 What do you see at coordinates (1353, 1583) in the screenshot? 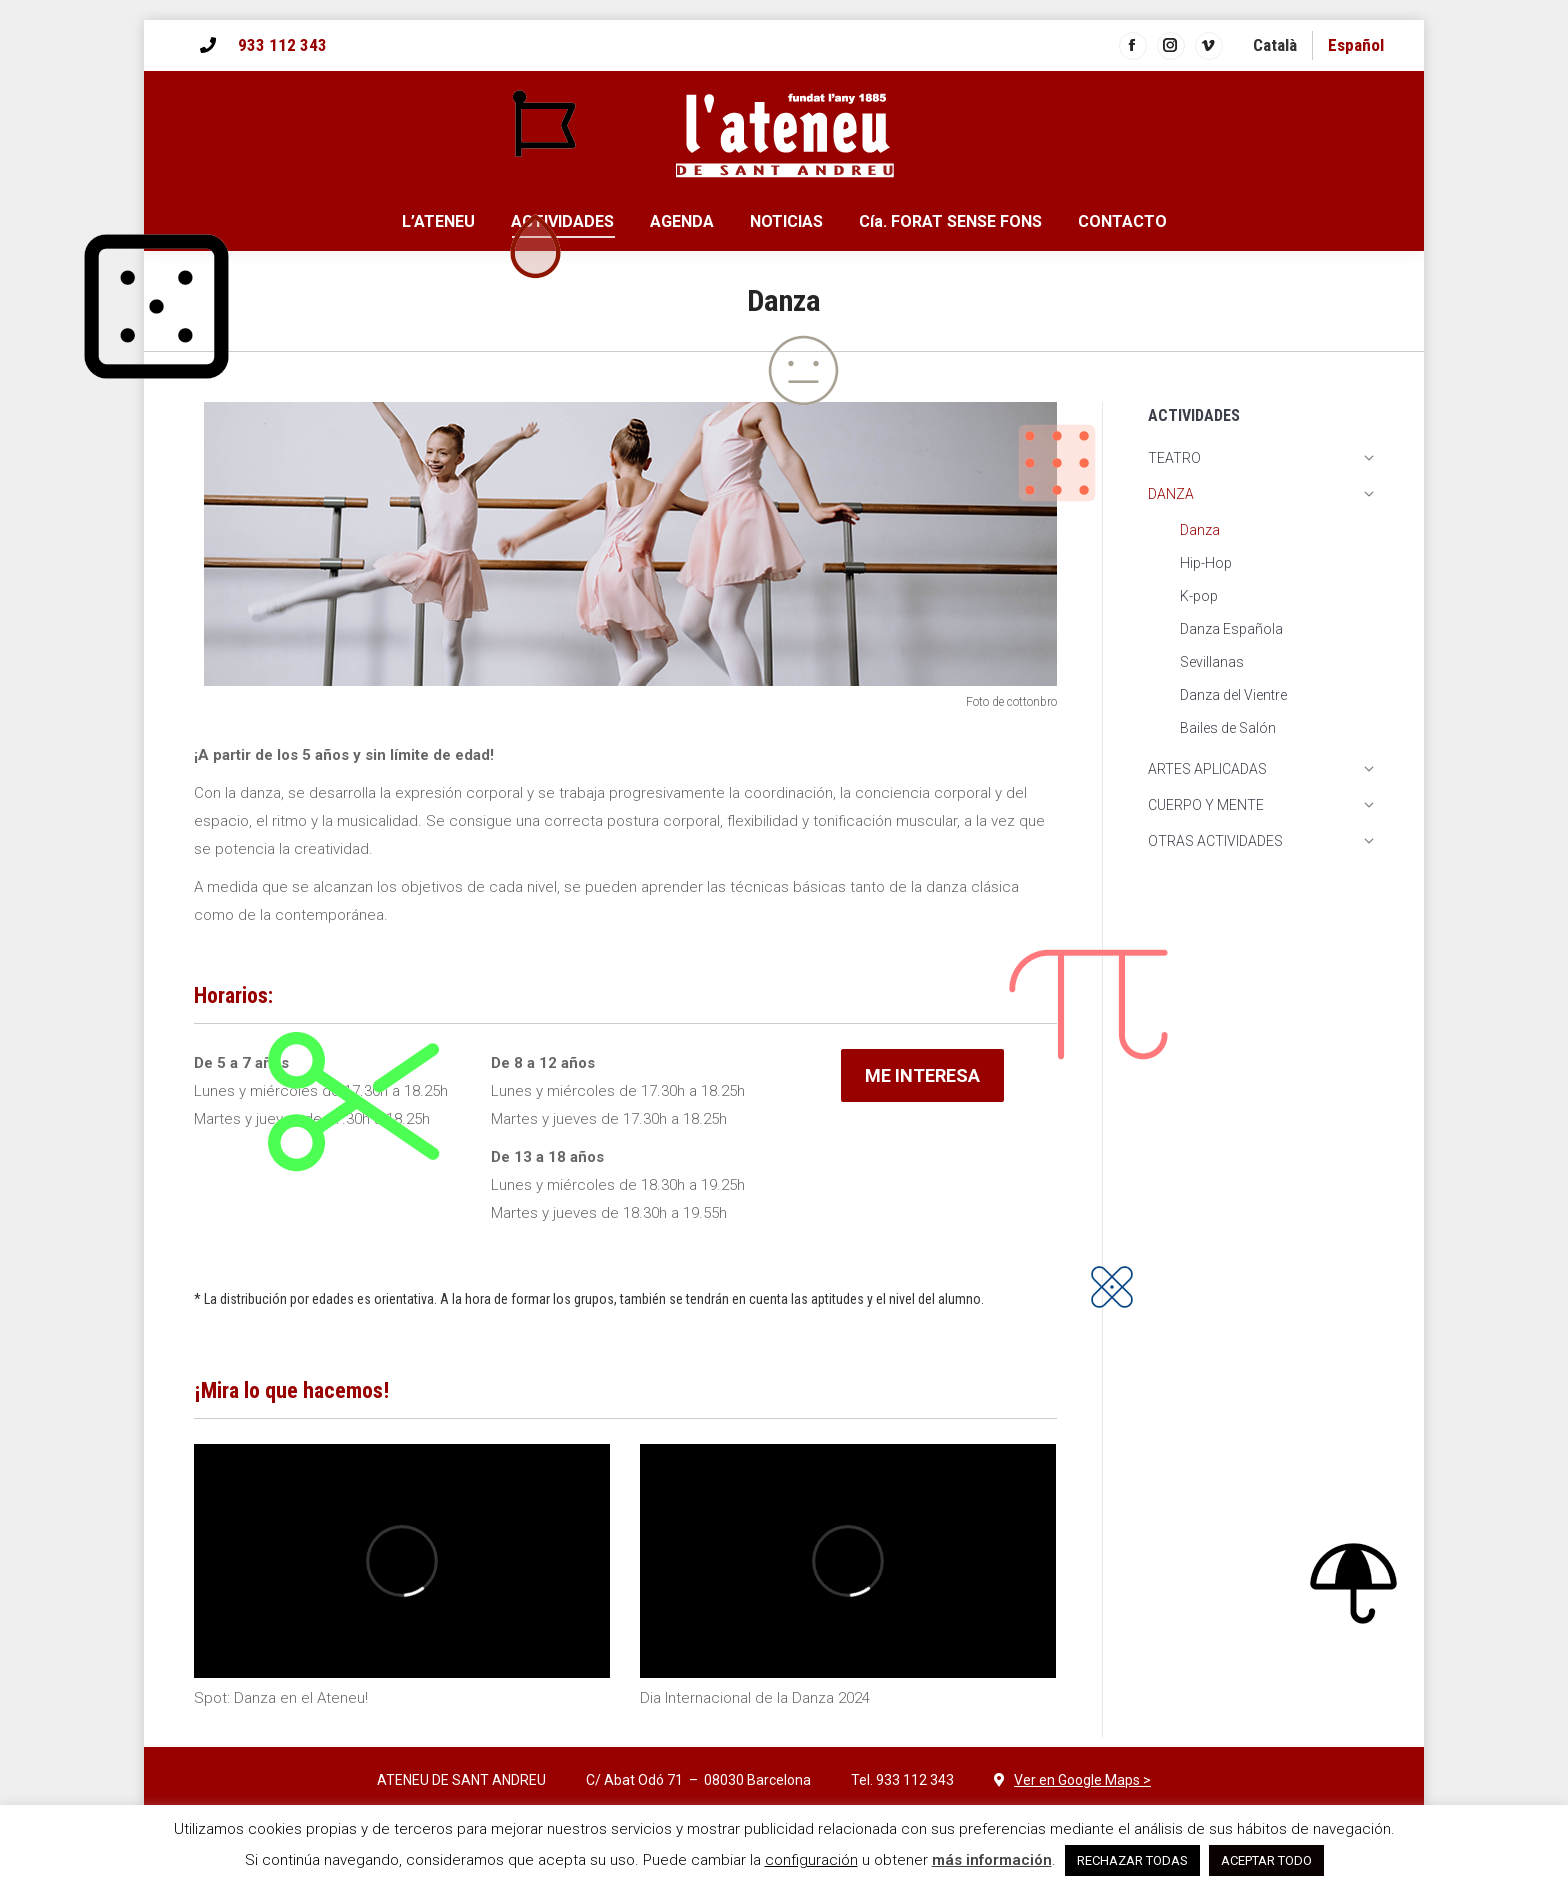
I see `view weather protection or rain forecast` at bounding box center [1353, 1583].